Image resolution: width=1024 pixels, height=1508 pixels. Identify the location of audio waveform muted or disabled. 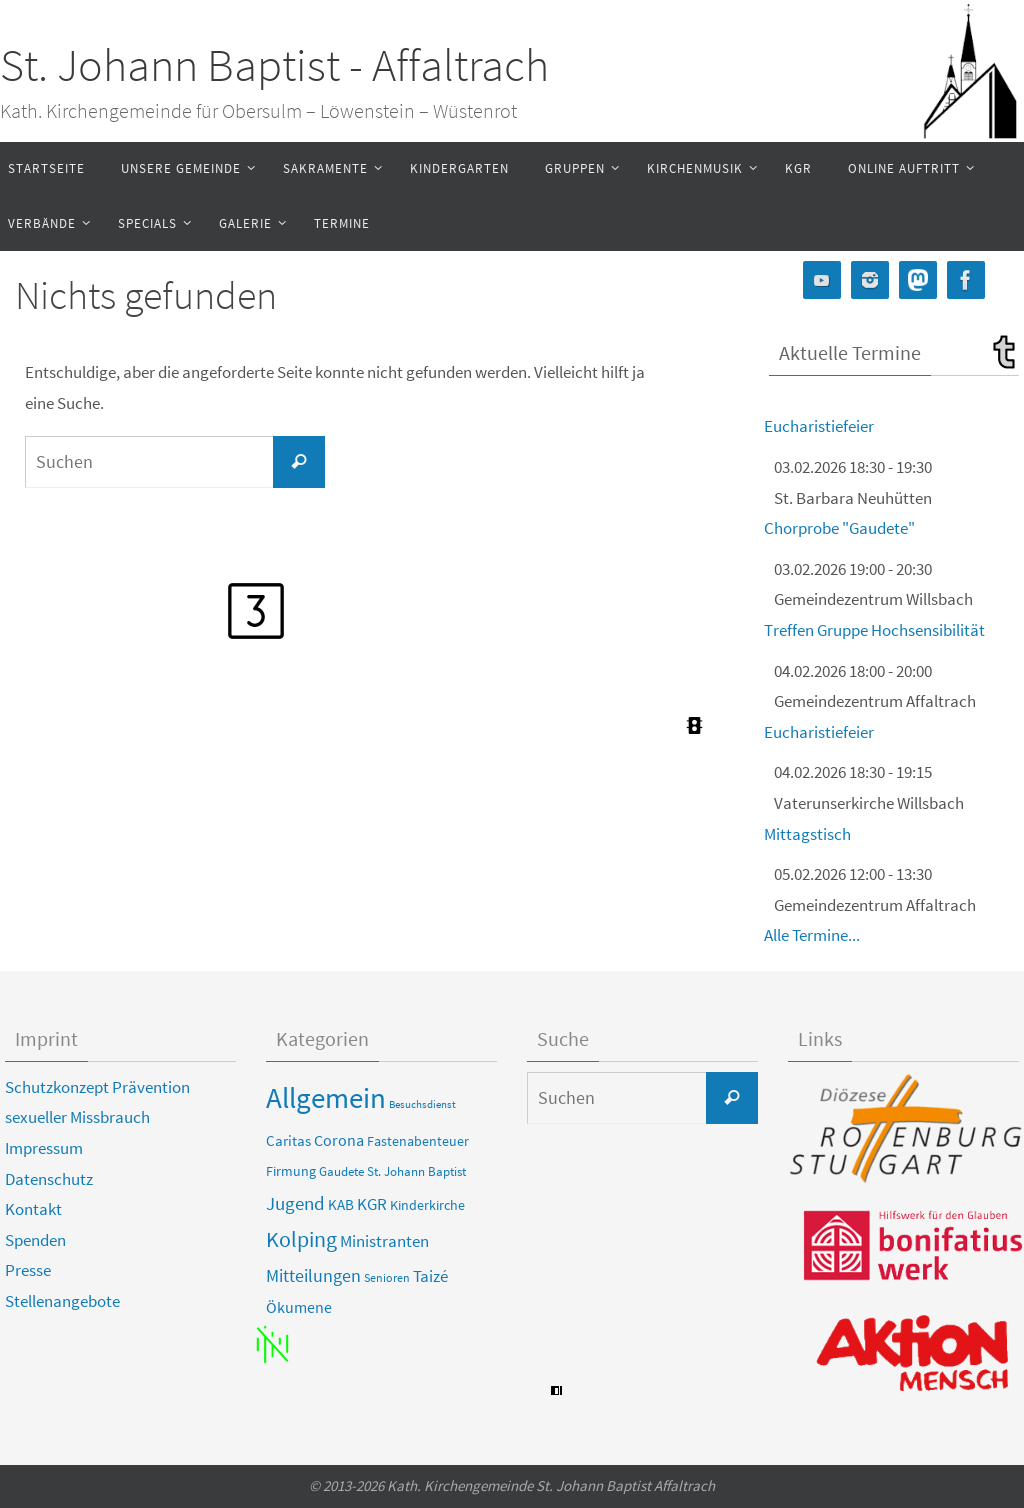
(272, 1344).